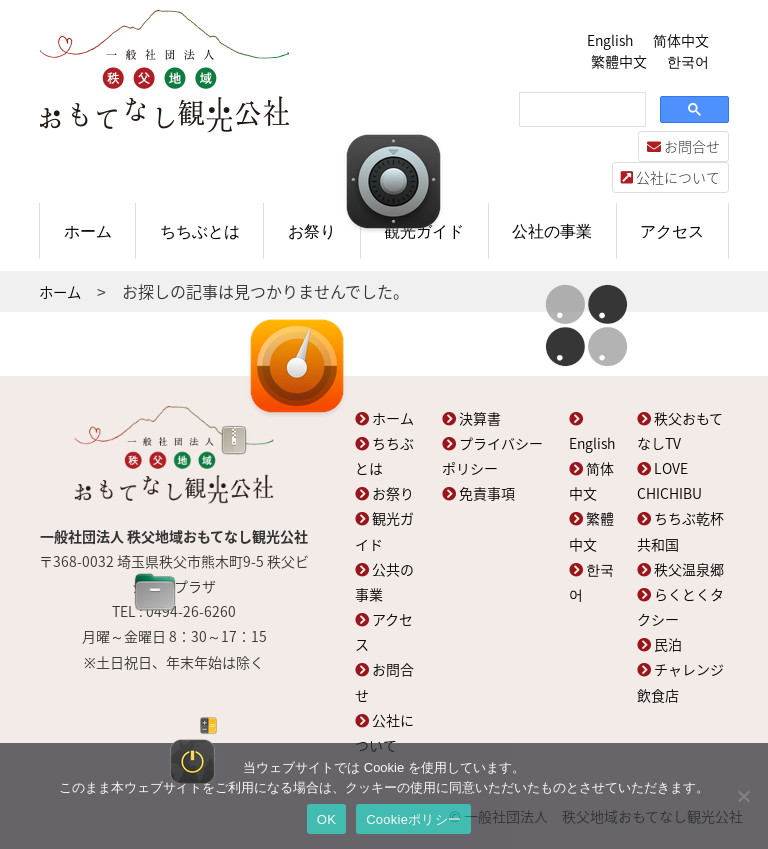 The width and height of the screenshot is (768, 849). I want to click on open the calculator app, so click(208, 725).